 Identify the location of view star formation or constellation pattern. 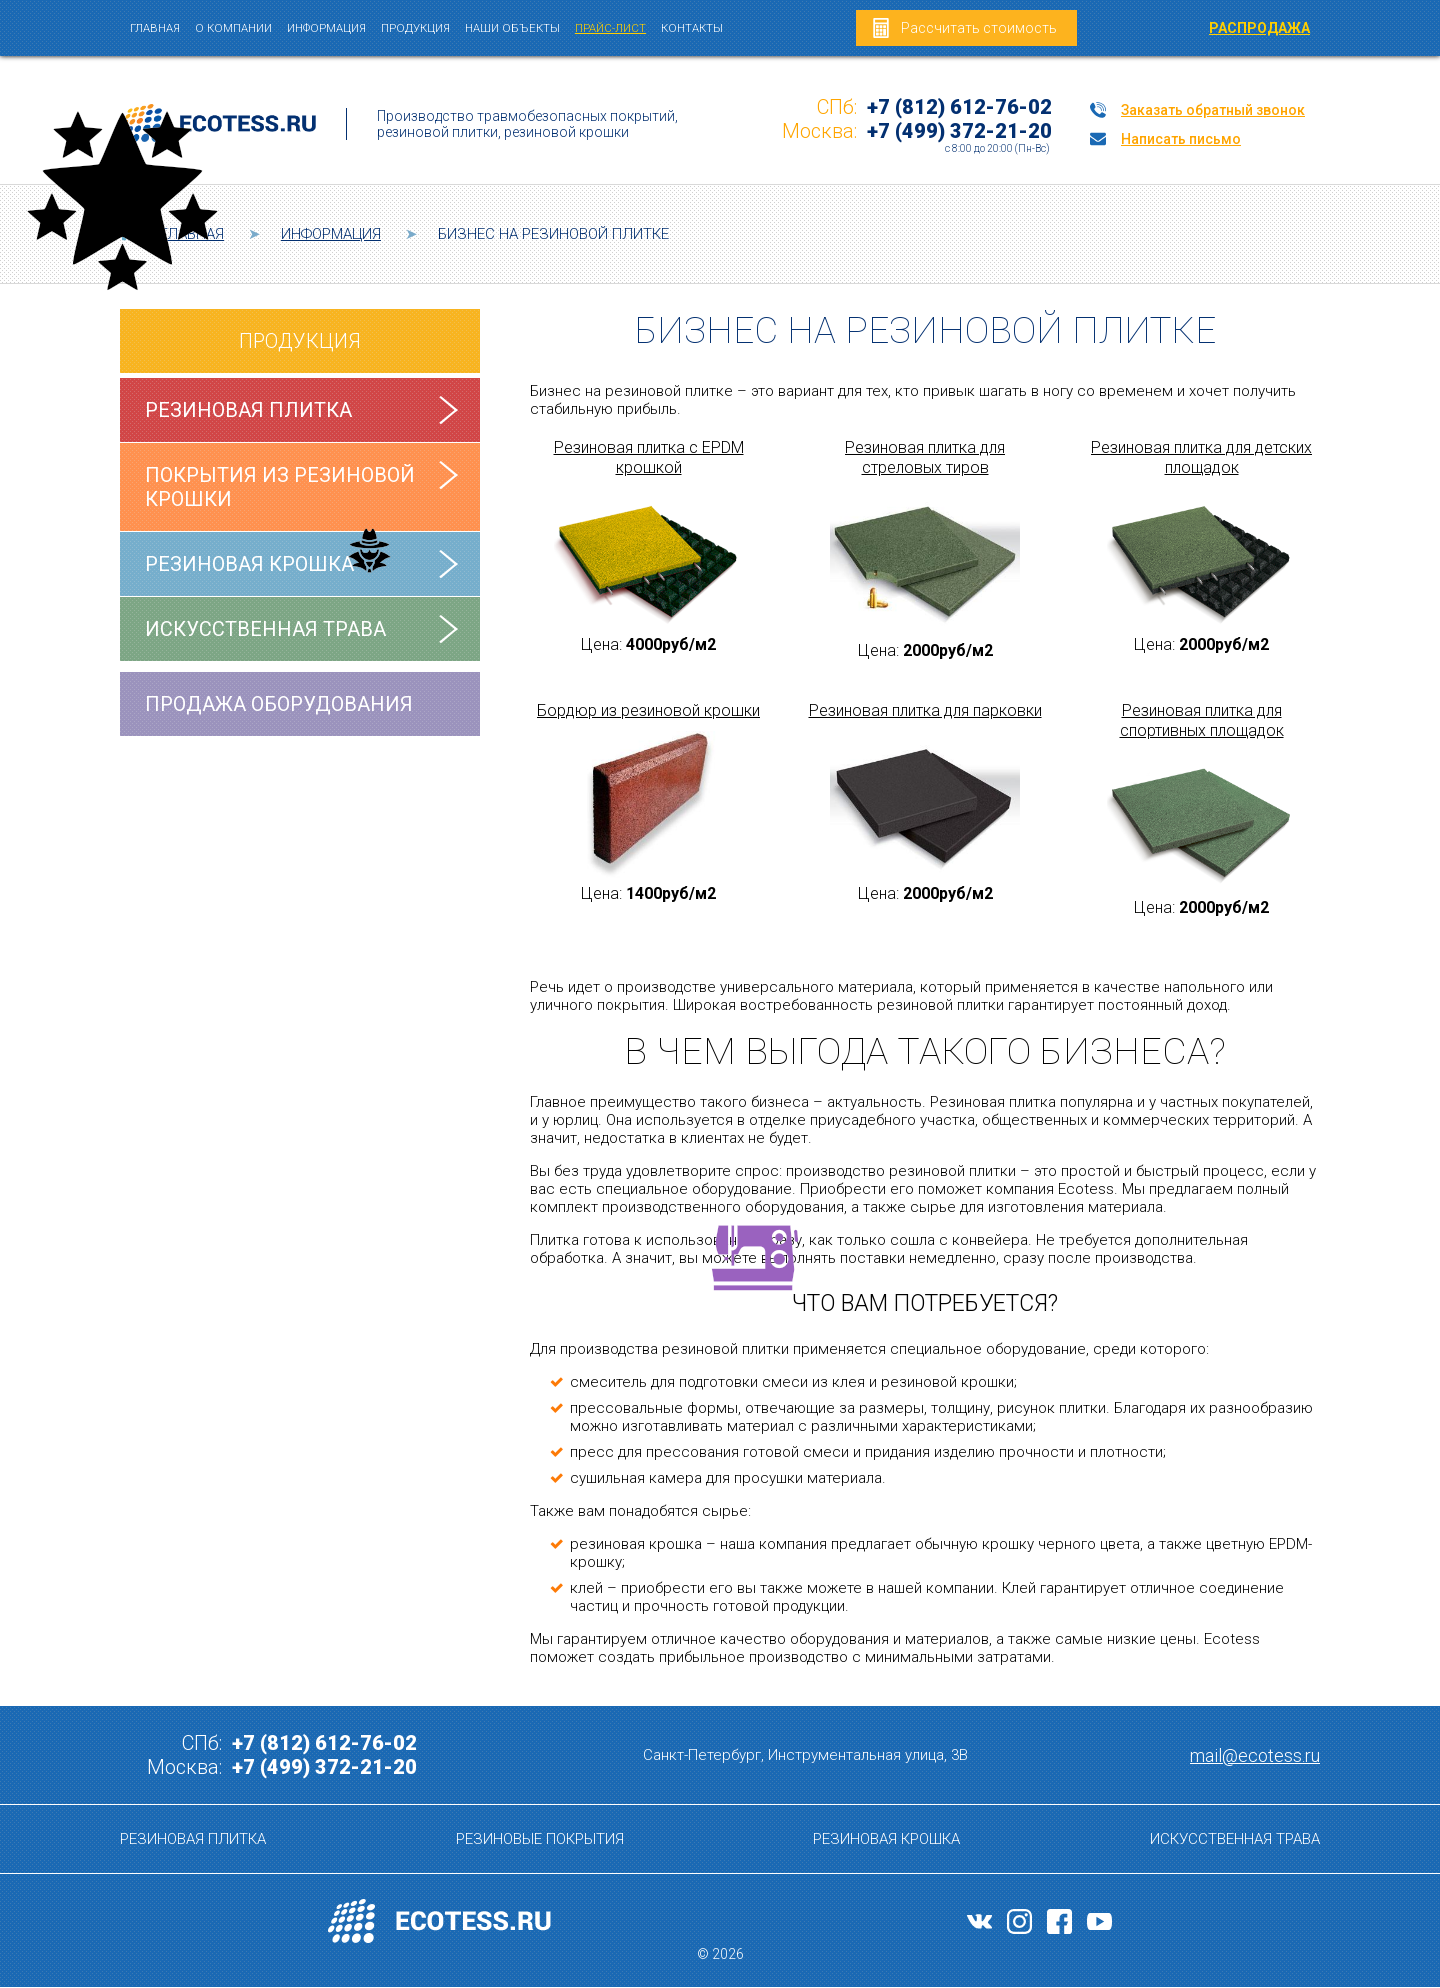
(122, 198).